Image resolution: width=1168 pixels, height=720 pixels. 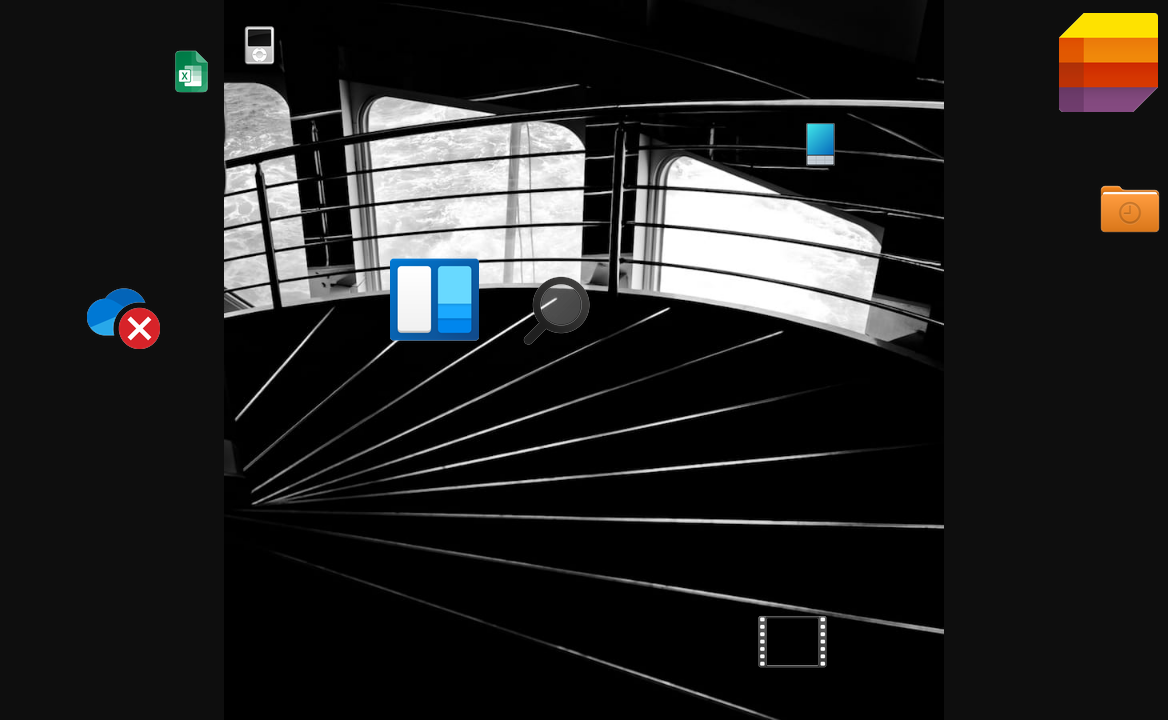 What do you see at coordinates (556, 309) in the screenshot?
I see `open the search app` at bounding box center [556, 309].